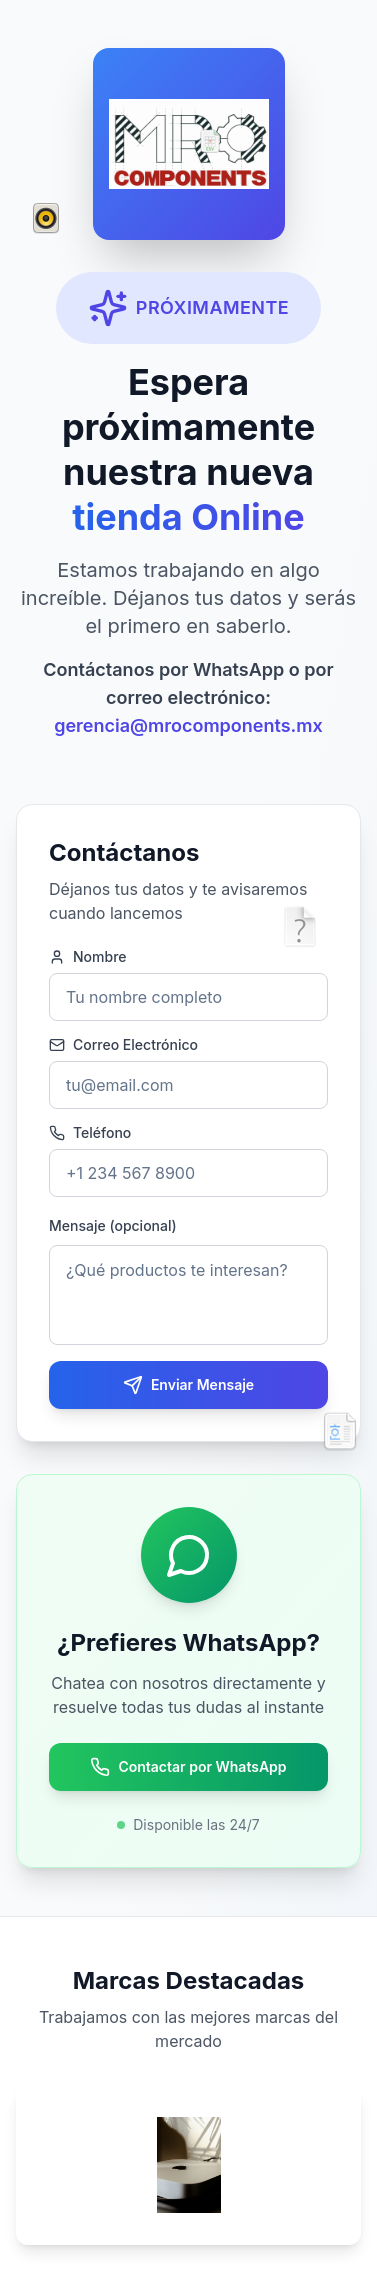 Image resolution: width=377 pixels, height=2293 pixels. I want to click on a hancom hangul word processor document file, so click(340, 1431).